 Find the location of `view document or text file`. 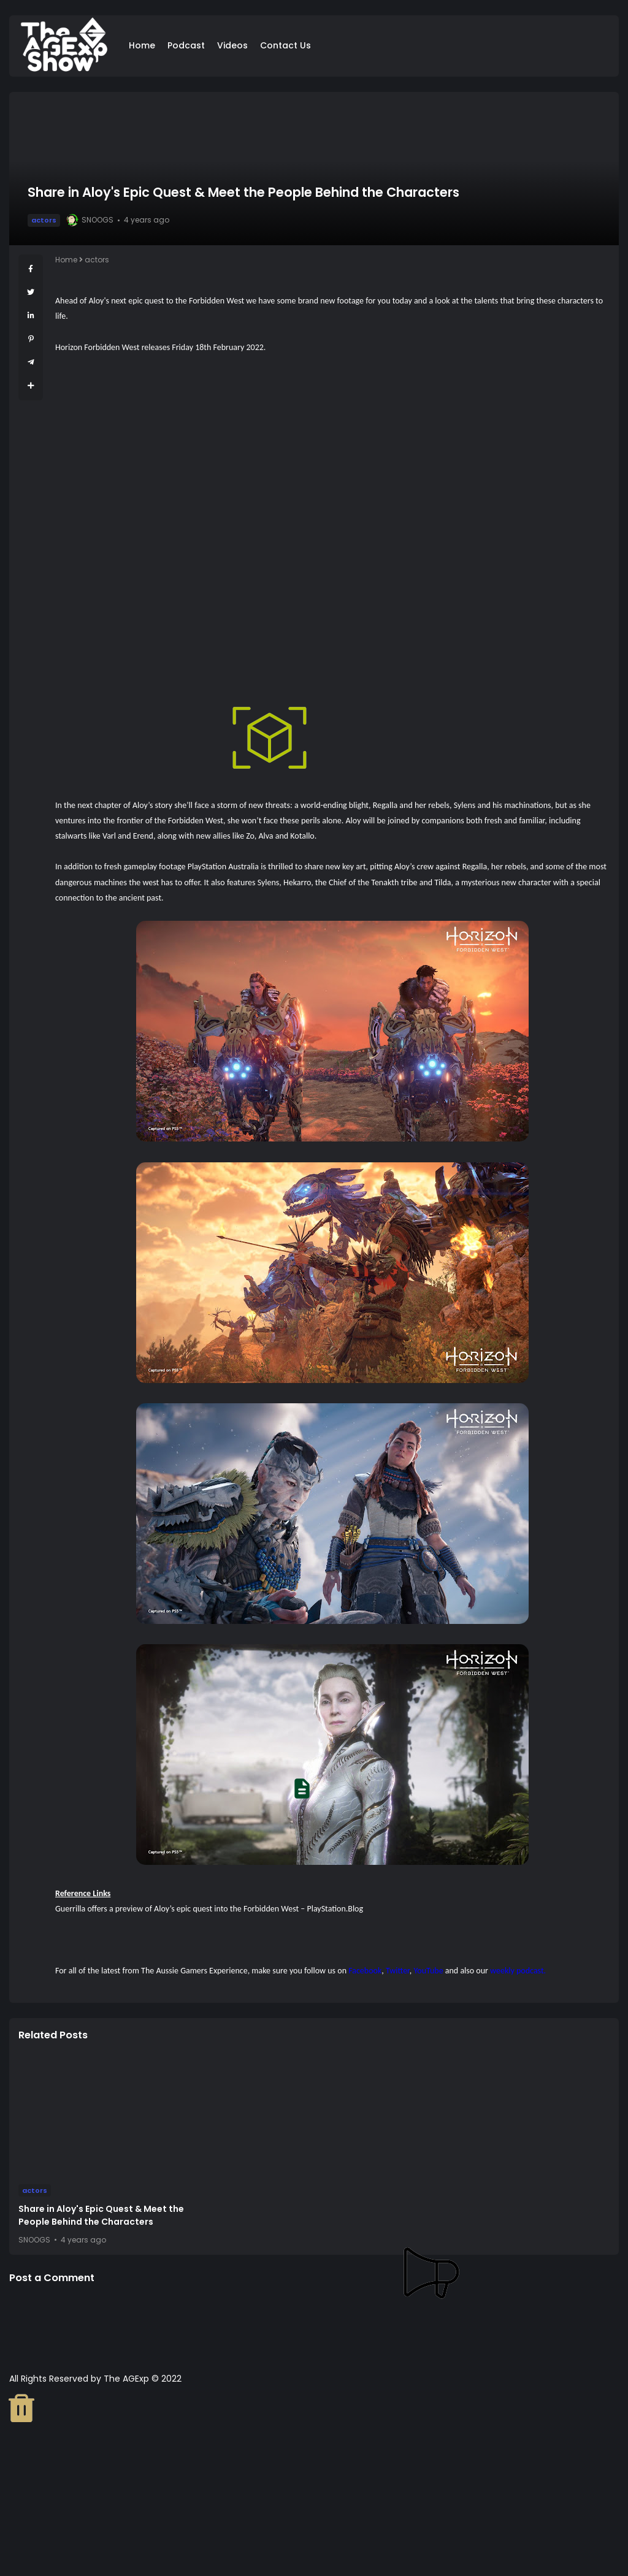

view document or text file is located at coordinates (302, 1788).